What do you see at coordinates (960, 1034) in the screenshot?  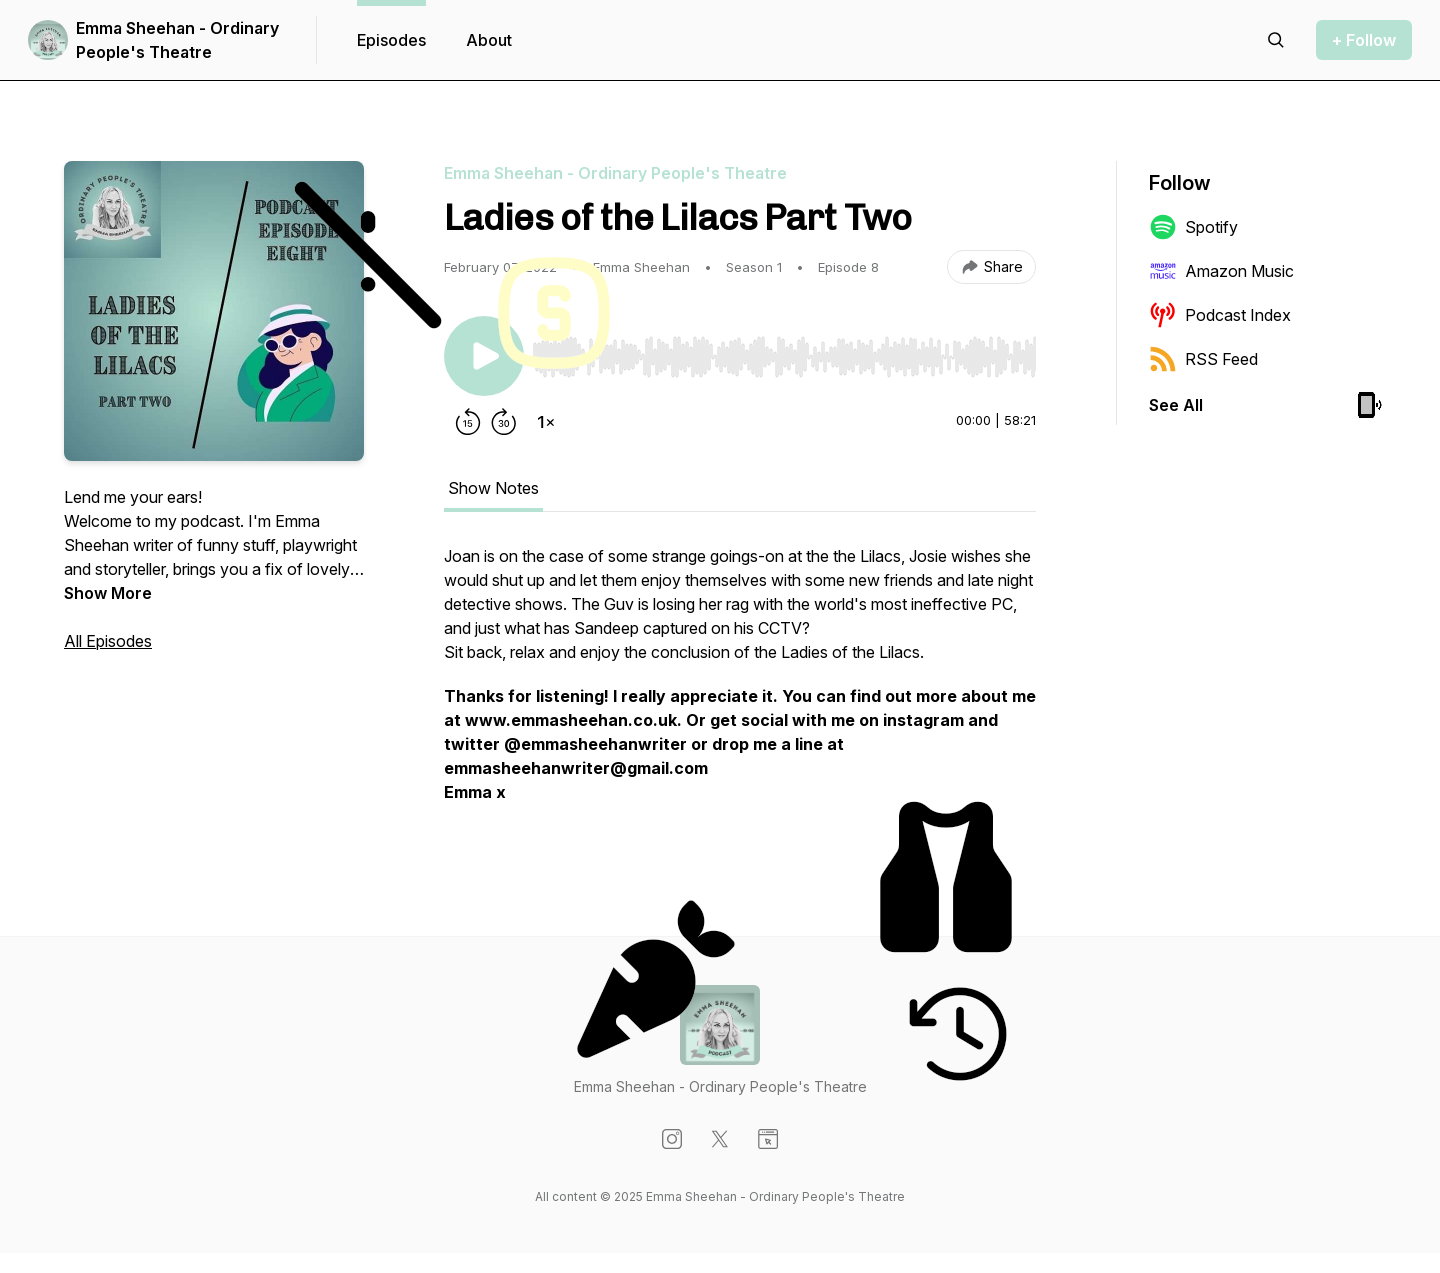 I see `view history or recent activity` at bounding box center [960, 1034].